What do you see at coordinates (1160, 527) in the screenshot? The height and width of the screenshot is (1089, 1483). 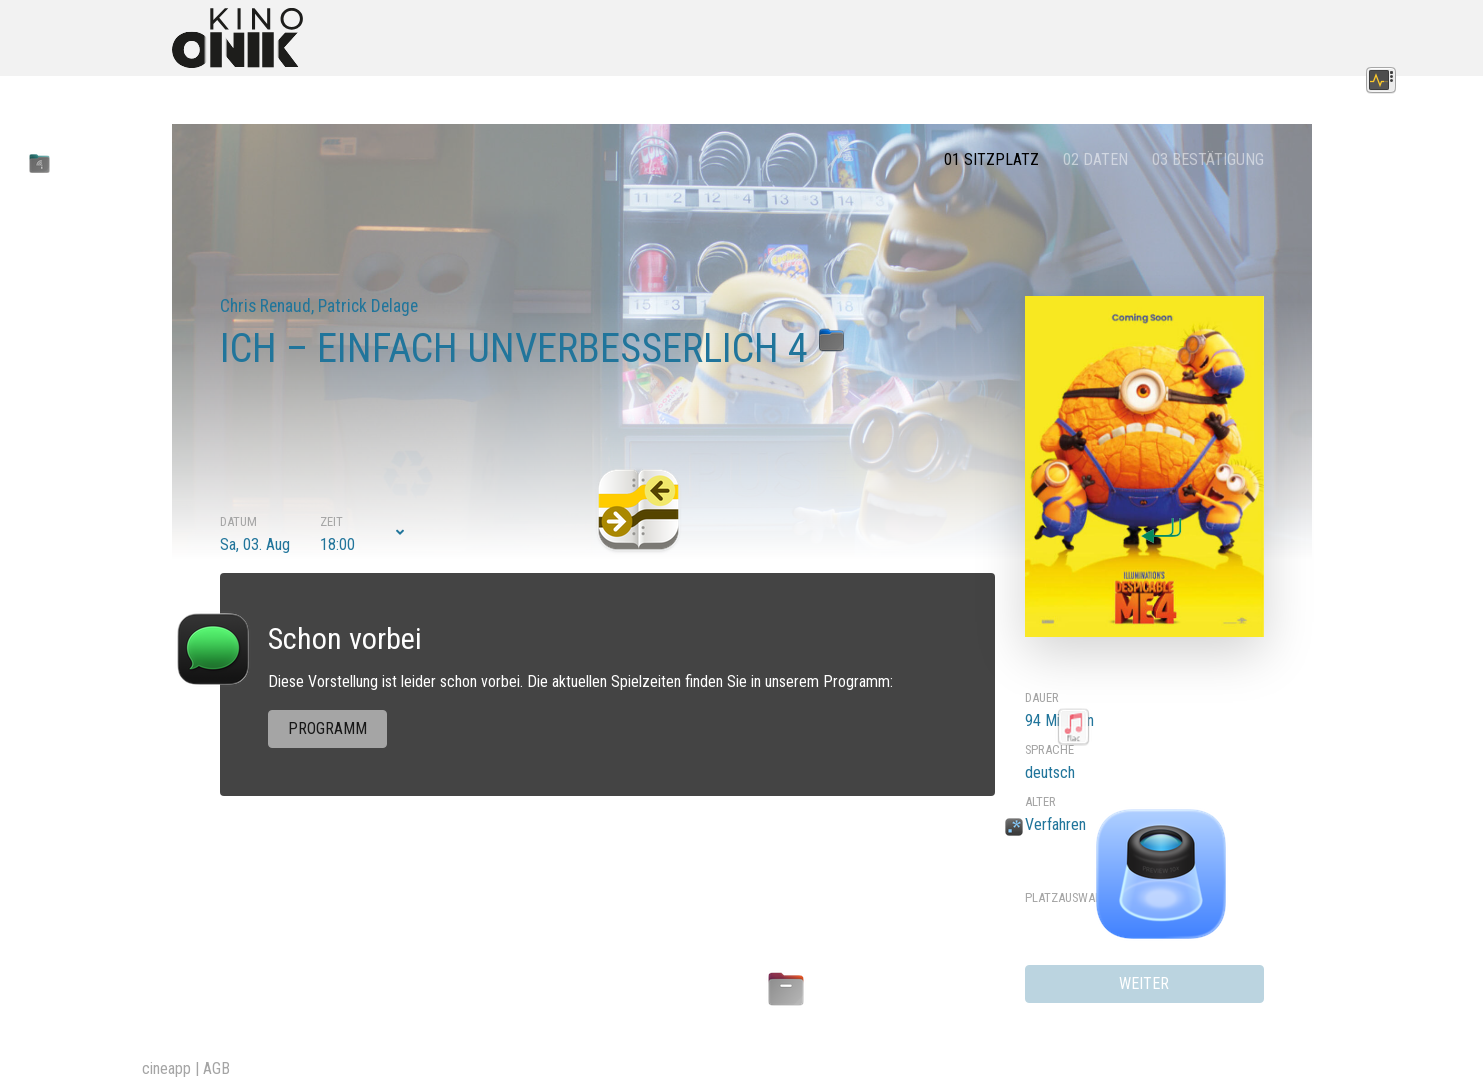 I see `reply to all recipients of an email` at bounding box center [1160, 527].